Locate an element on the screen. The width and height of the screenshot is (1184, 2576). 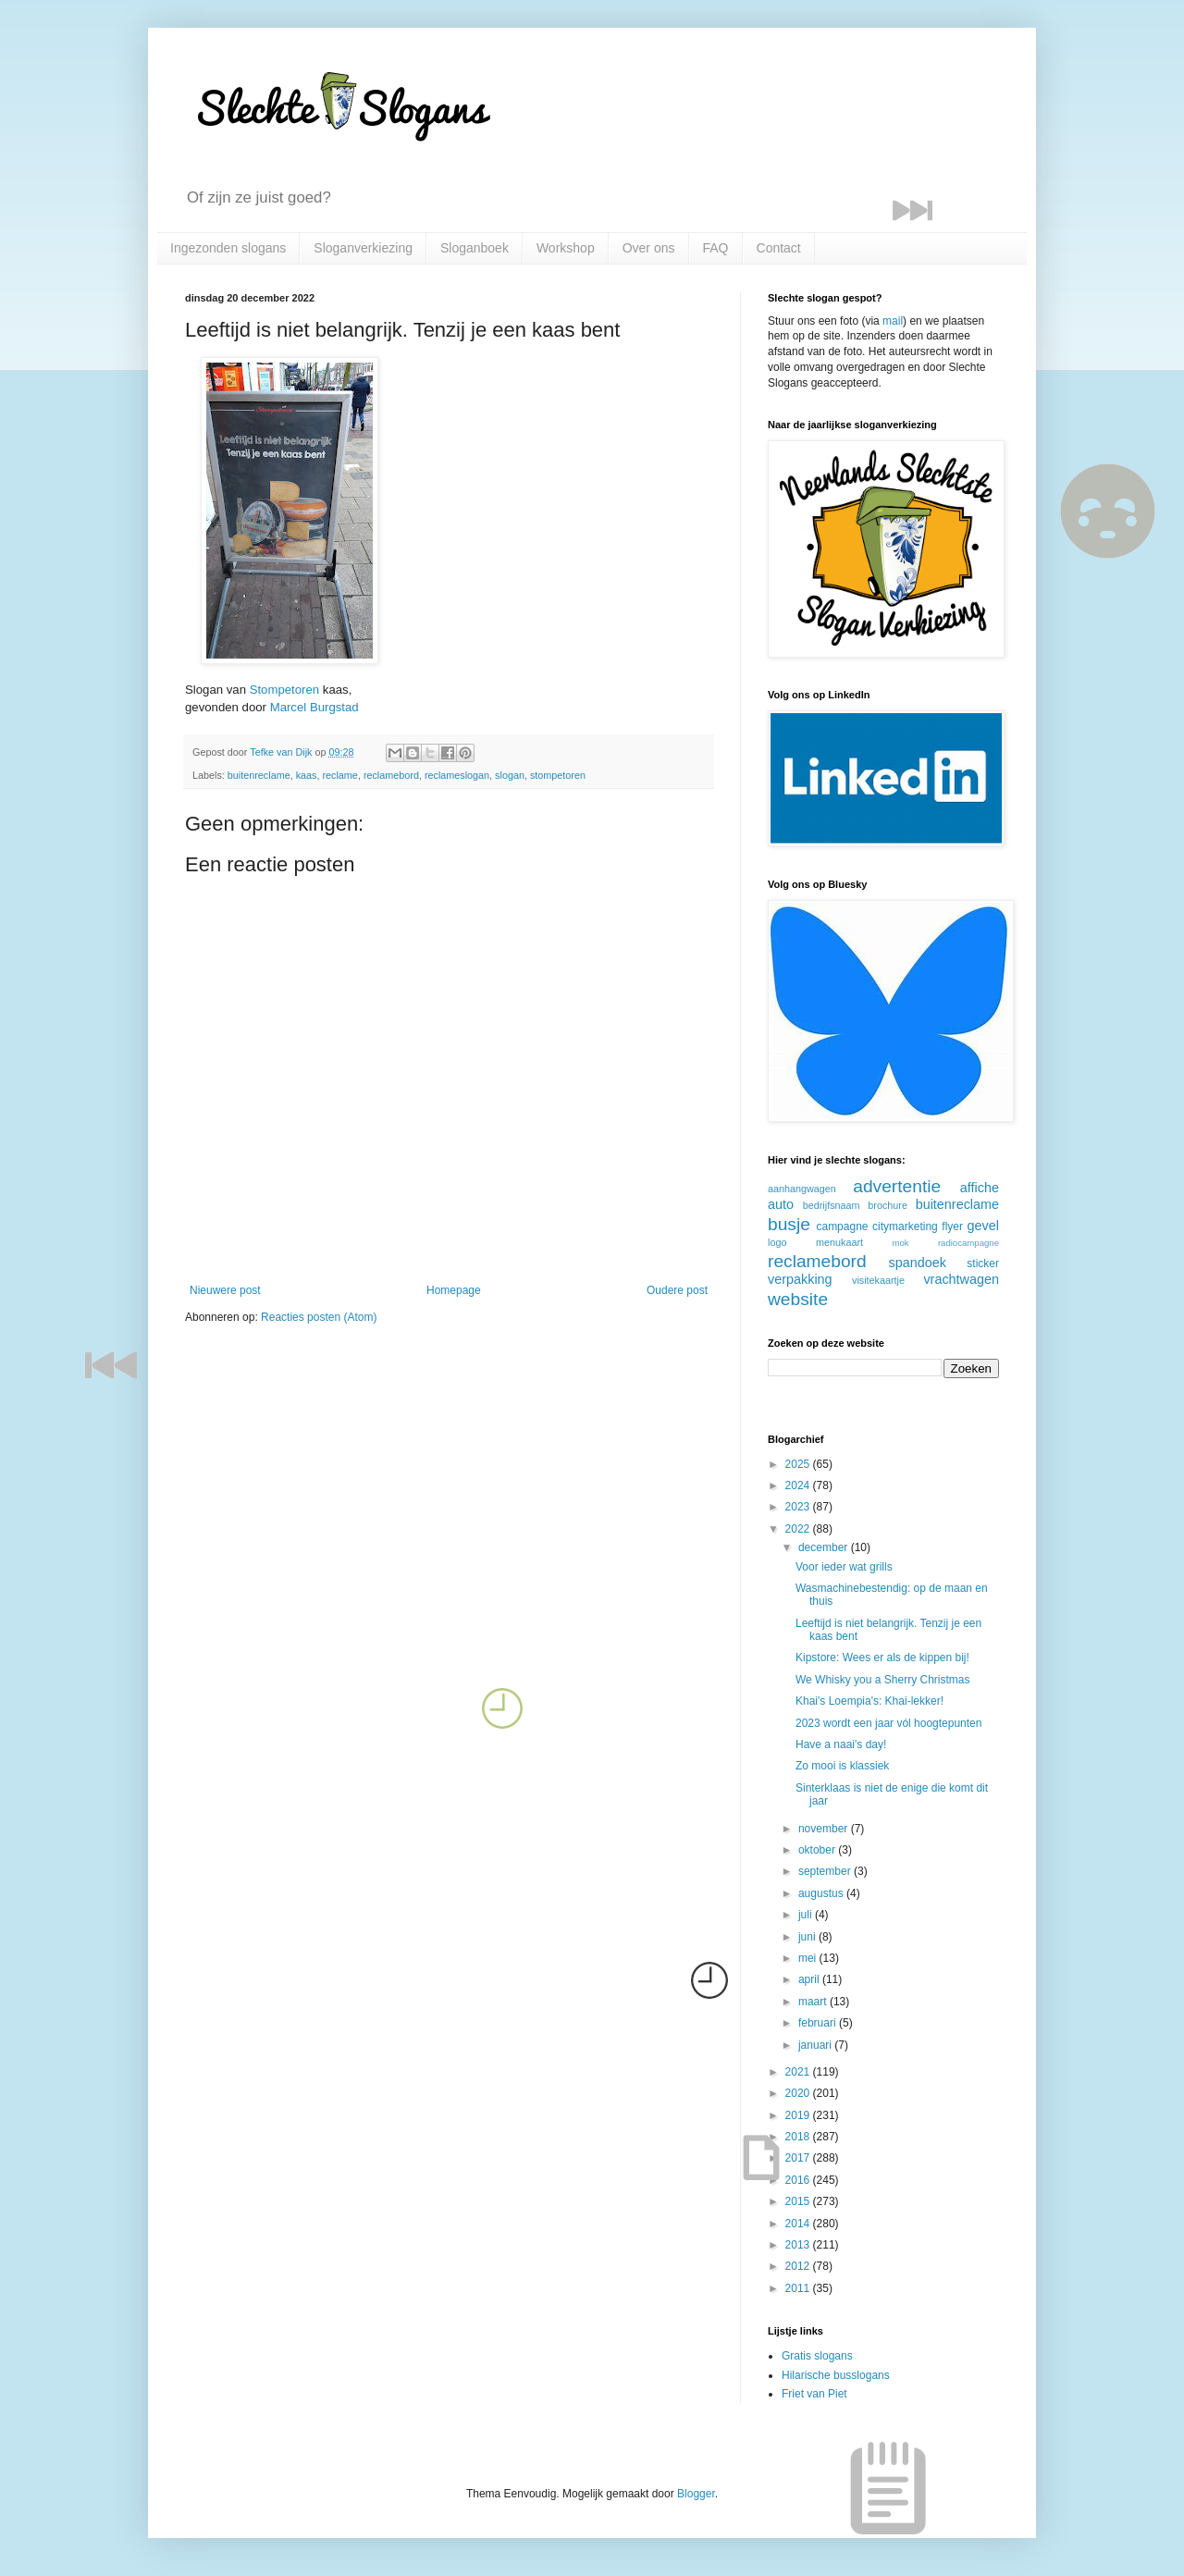
skip to the previous track is located at coordinates (111, 1365).